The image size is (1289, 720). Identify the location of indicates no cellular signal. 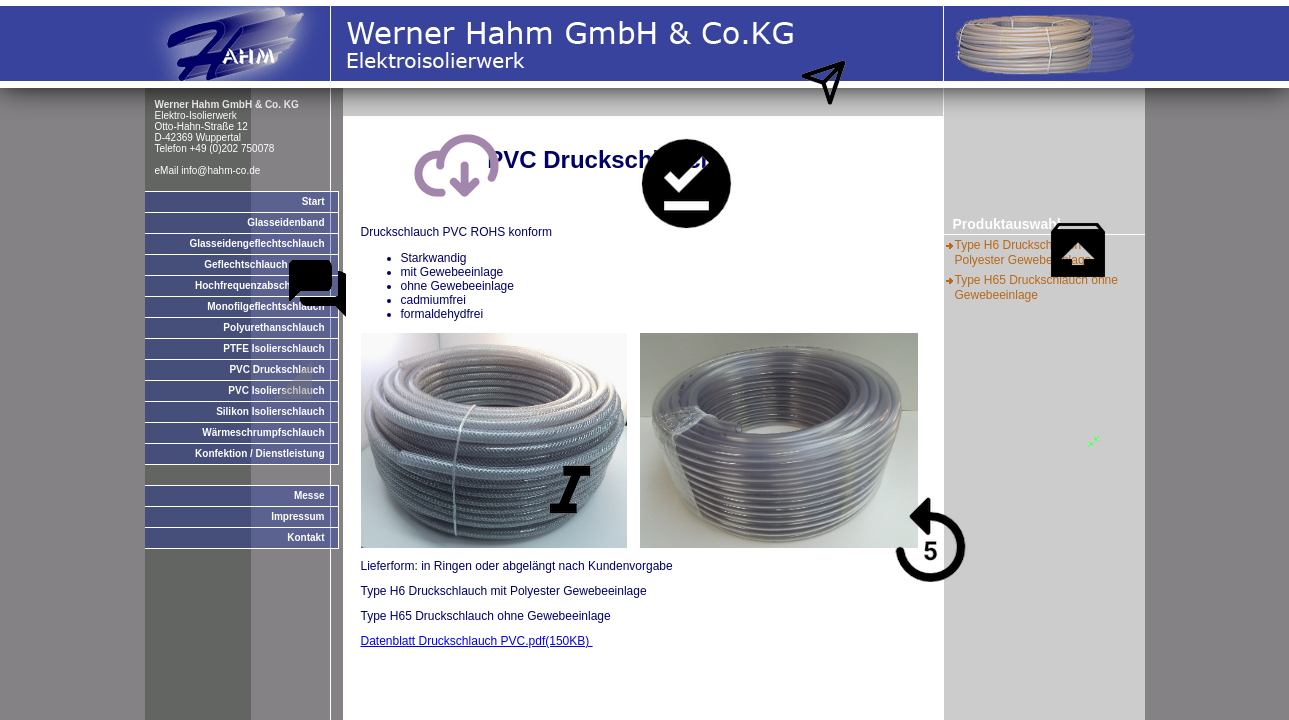
(293, 380).